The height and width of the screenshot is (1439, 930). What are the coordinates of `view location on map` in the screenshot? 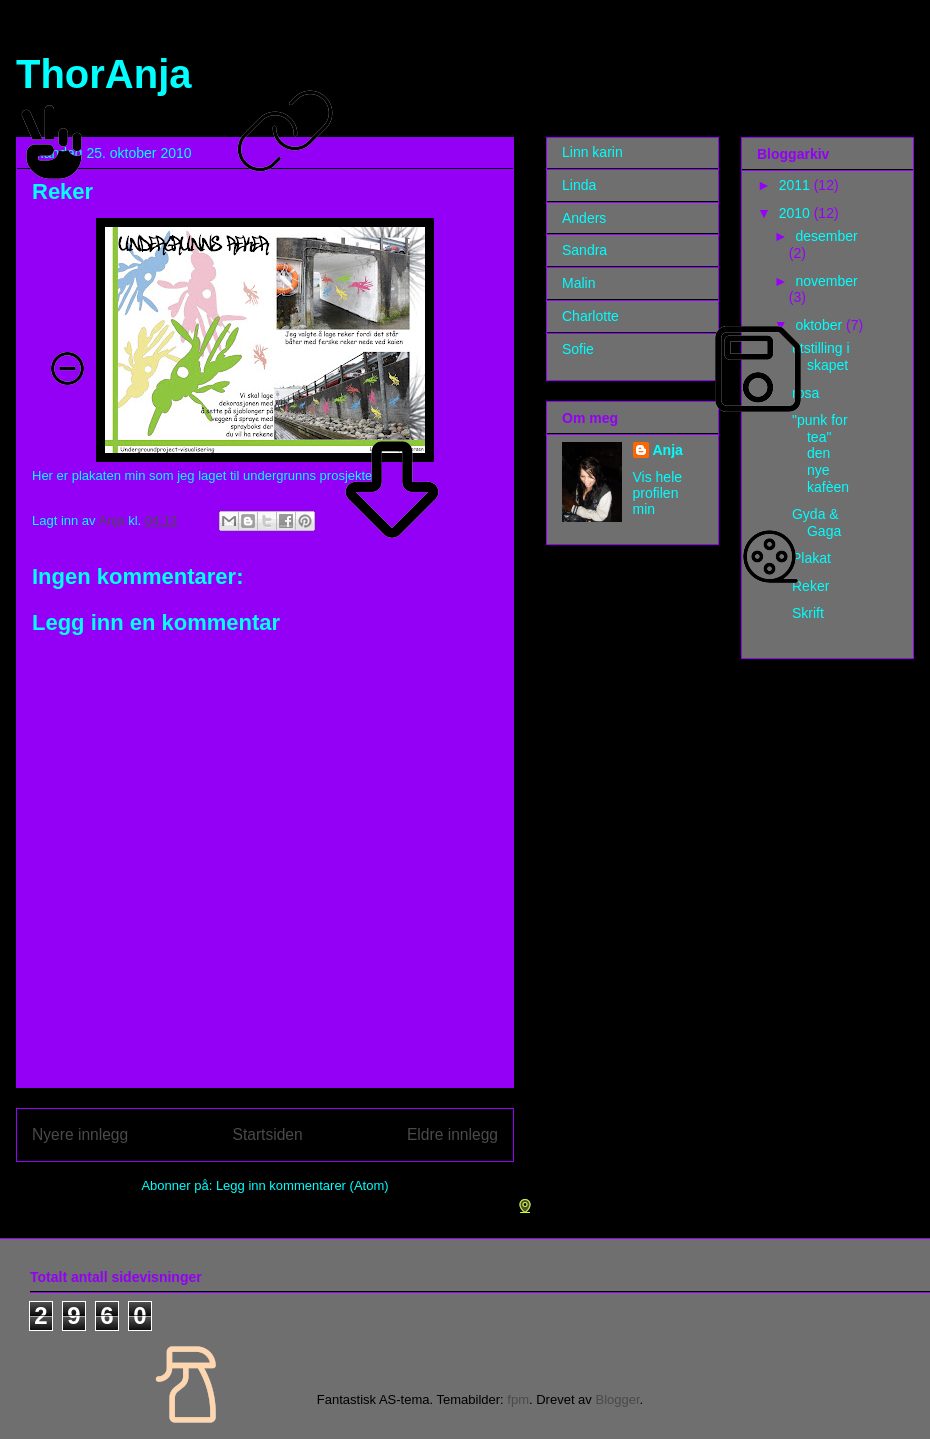 It's located at (525, 1206).